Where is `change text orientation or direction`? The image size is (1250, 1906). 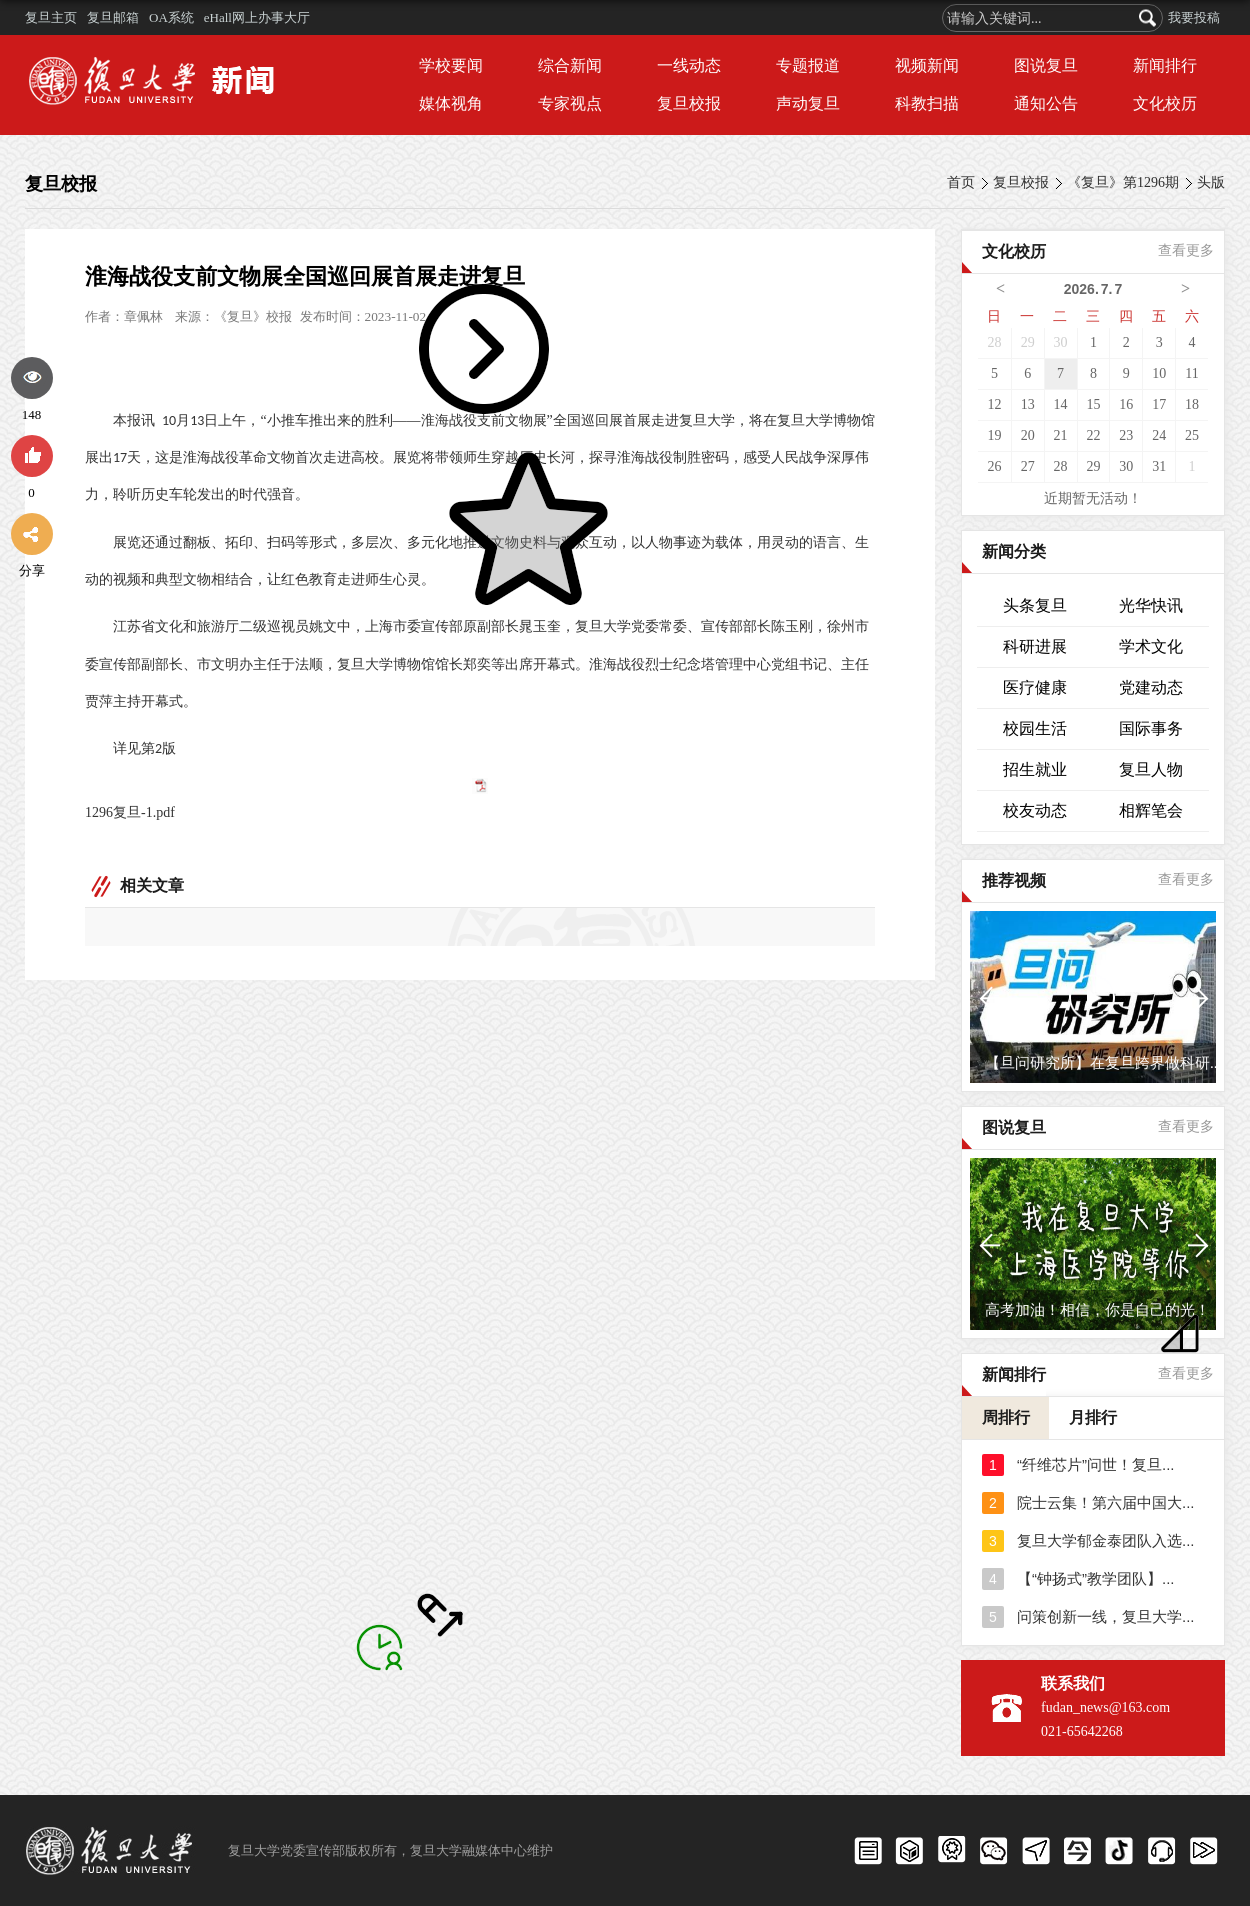 change text orientation or direction is located at coordinates (440, 1614).